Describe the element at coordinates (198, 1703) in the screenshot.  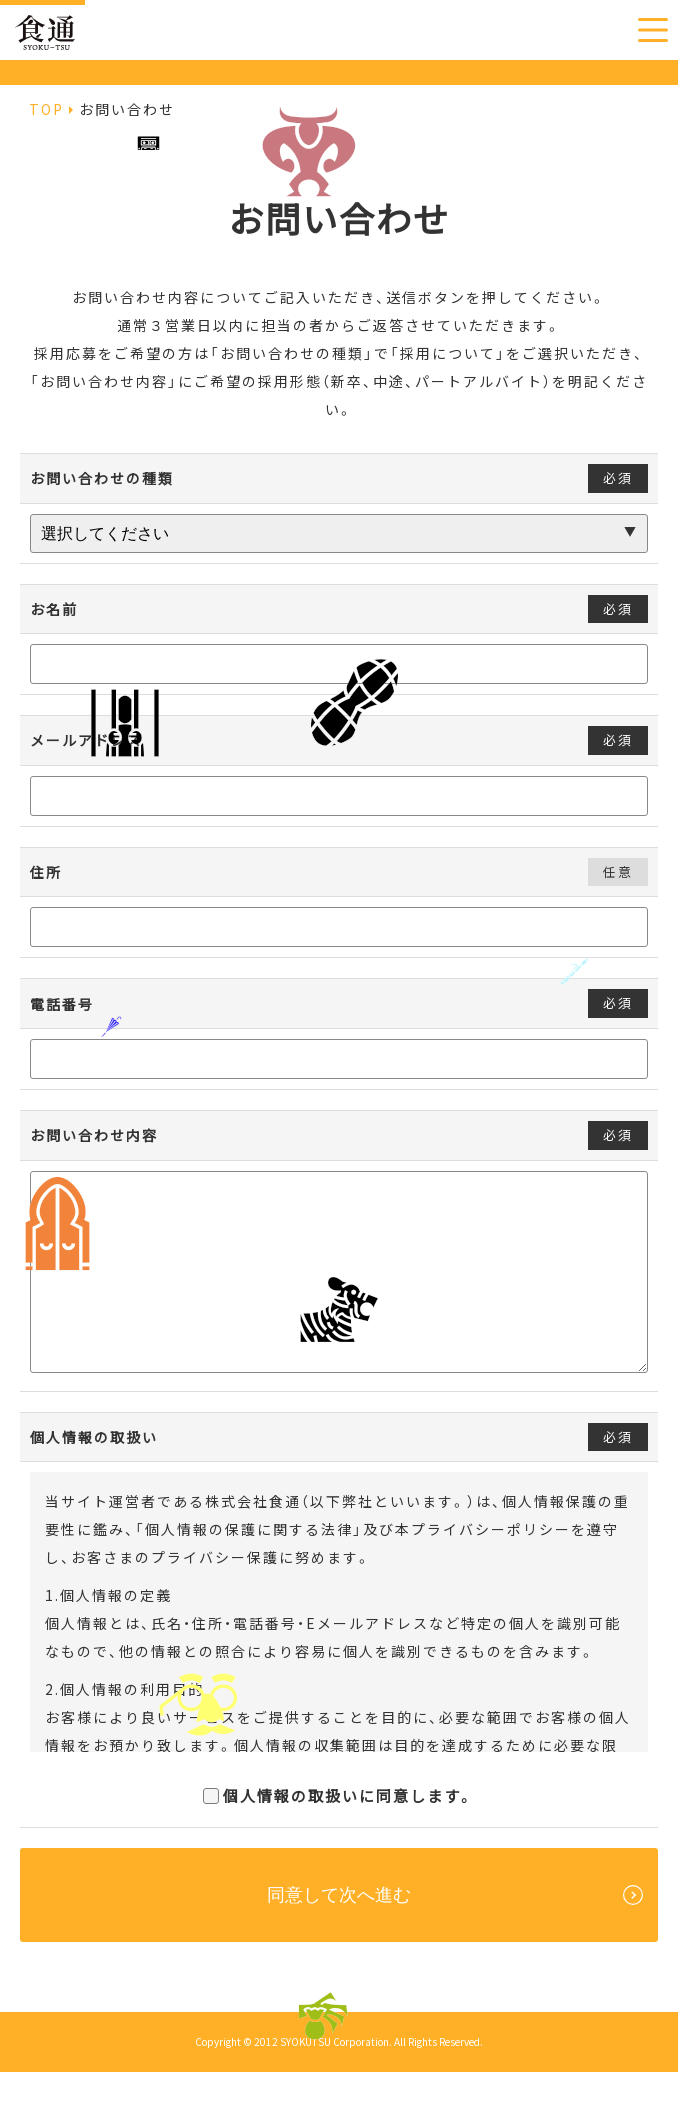
I see `access prank or joke features` at that location.